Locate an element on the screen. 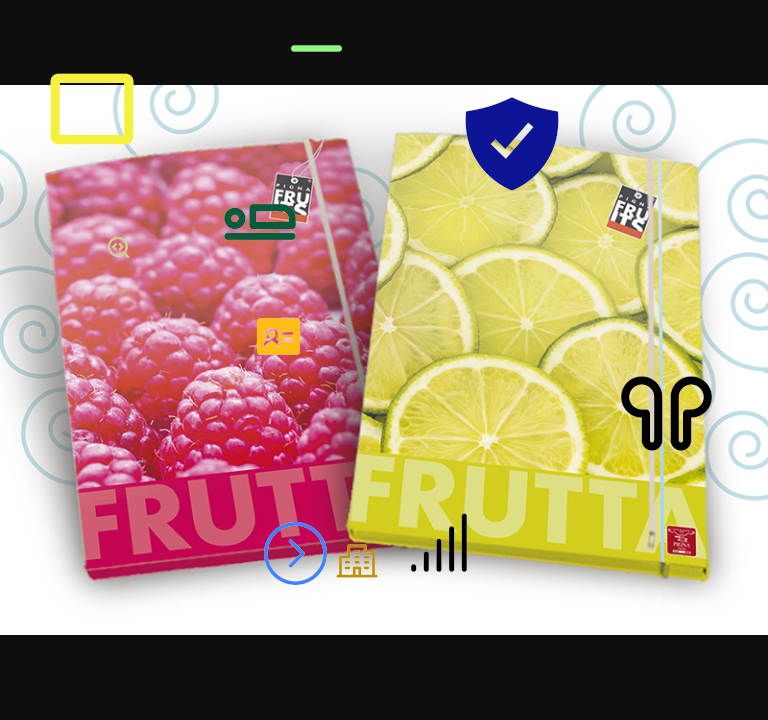 This screenshot has width=768, height=720. indicates security verification complete is located at coordinates (512, 144).